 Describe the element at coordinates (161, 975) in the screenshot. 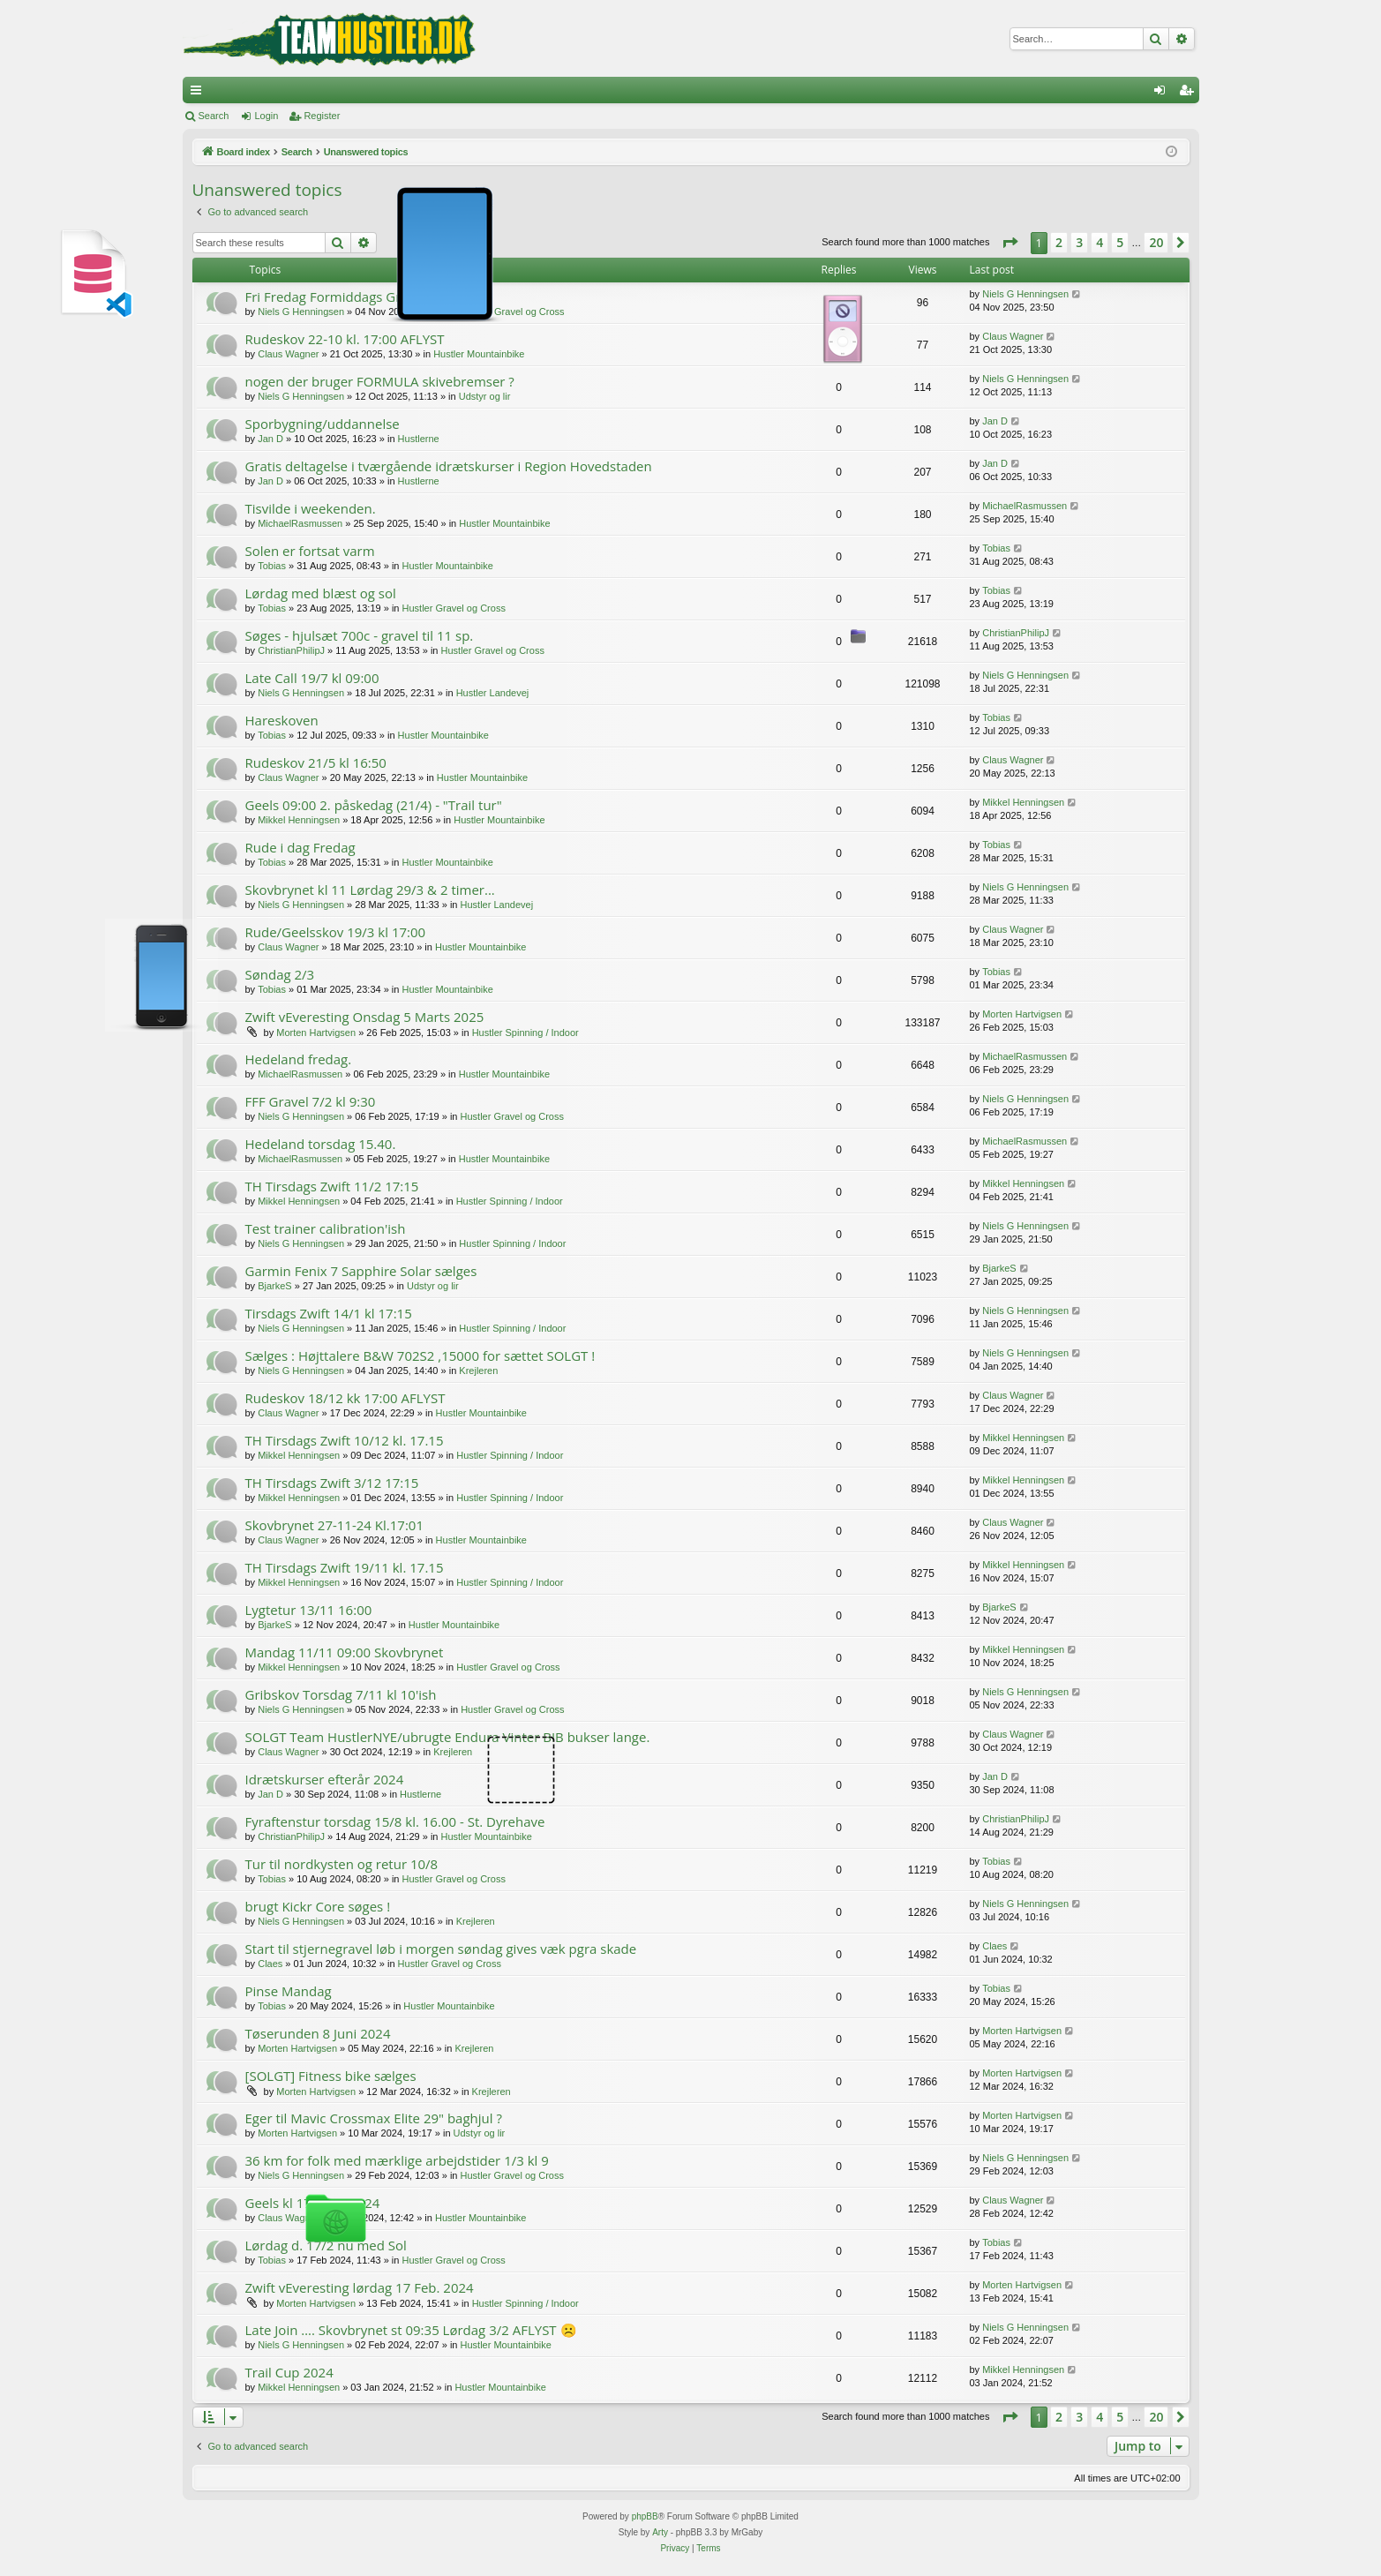

I see `indicates a connected iPhone device` at that location.